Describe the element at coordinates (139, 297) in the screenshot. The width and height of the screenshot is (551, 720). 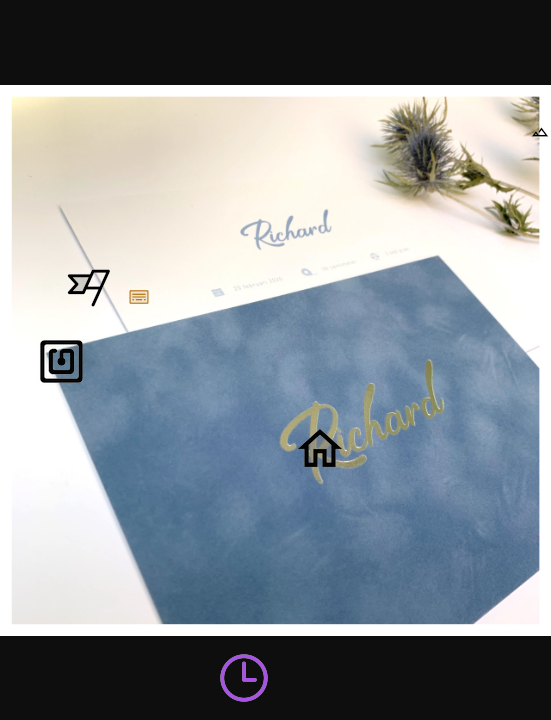
I see `open on-screen keyboard` at that location.